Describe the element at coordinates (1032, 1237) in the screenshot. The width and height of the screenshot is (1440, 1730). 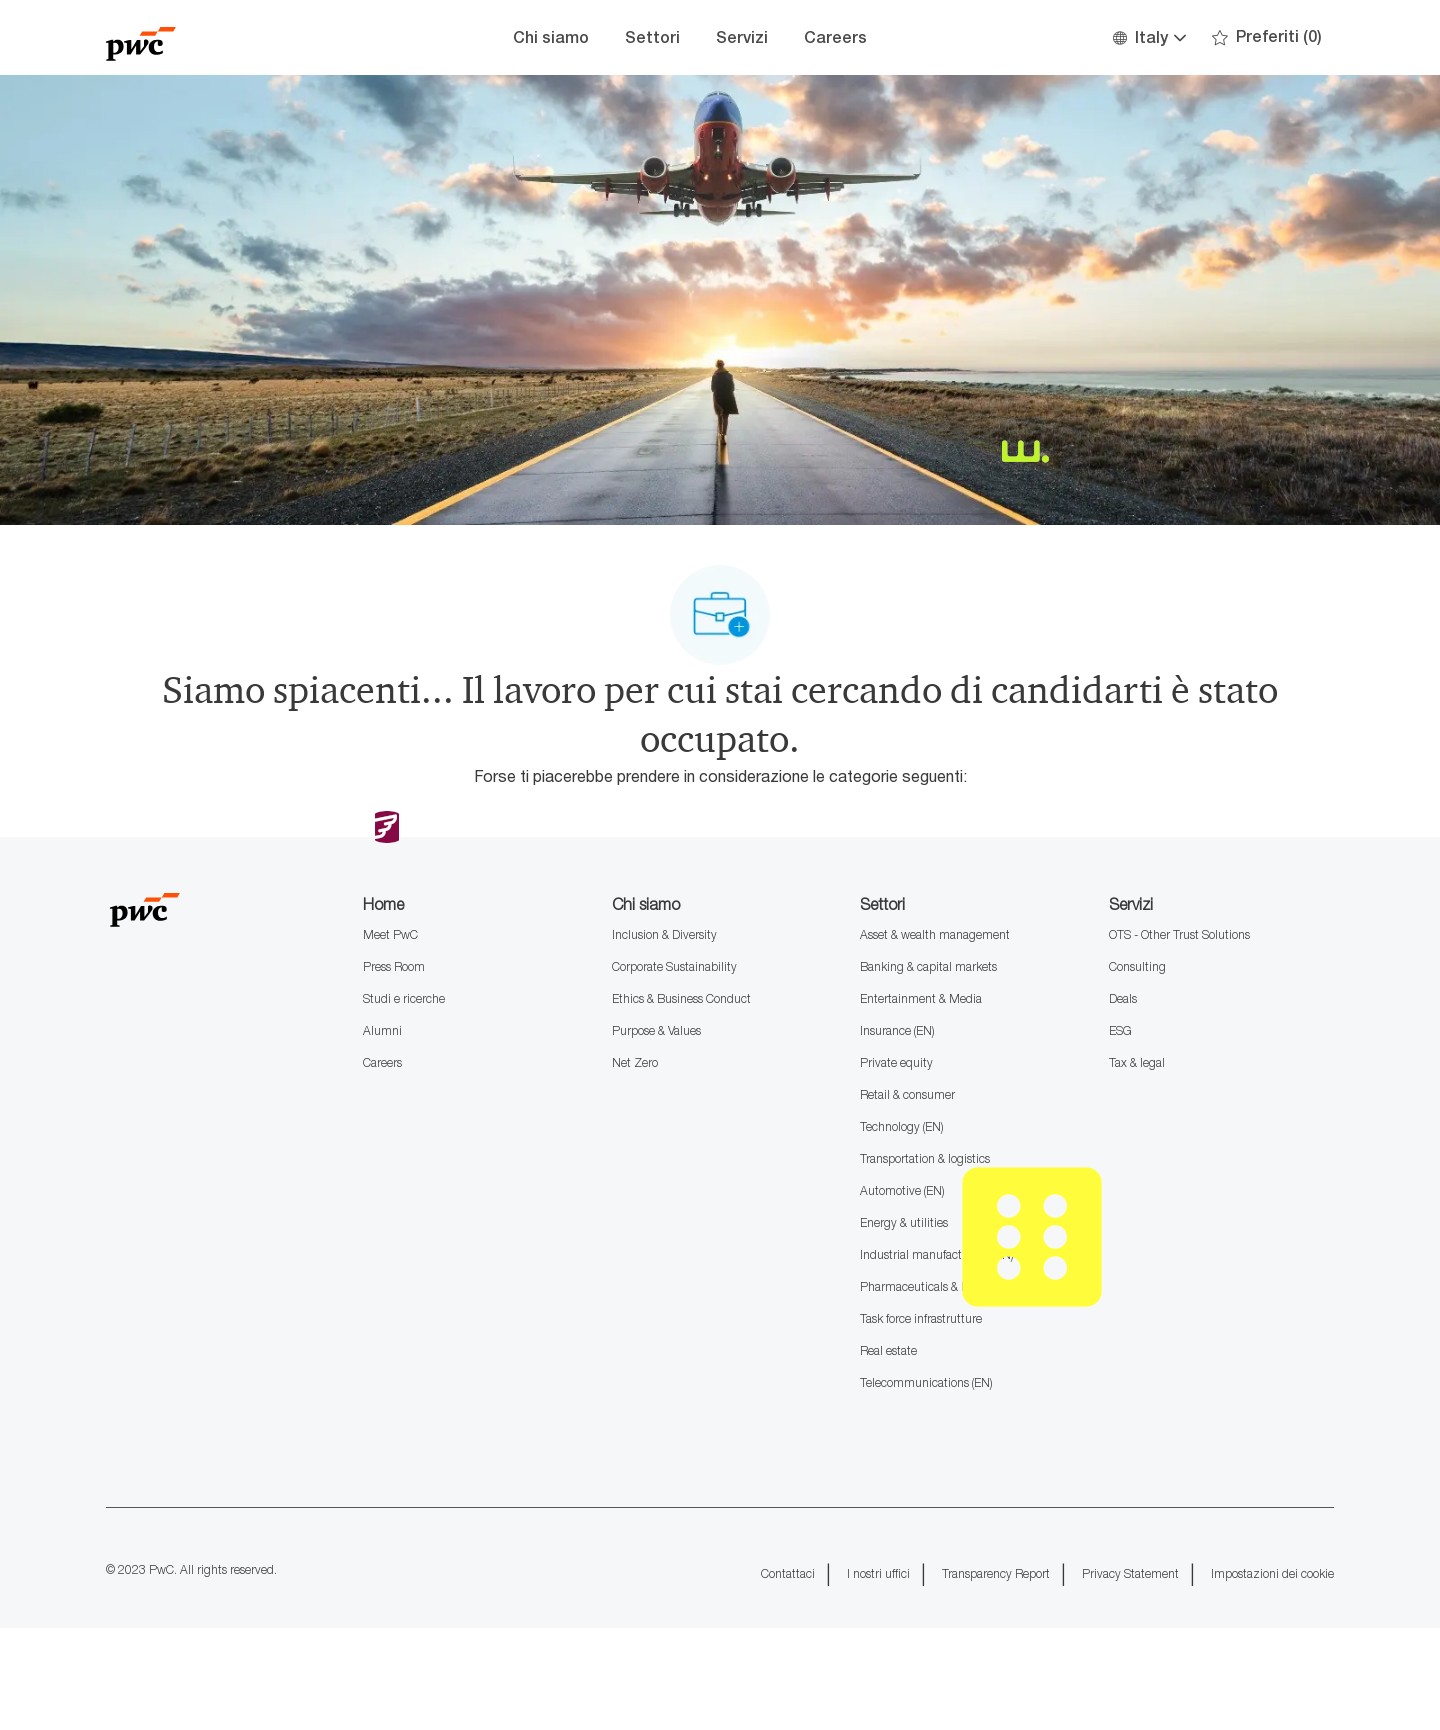
I see `roll the dice or generate a random result` at that location.